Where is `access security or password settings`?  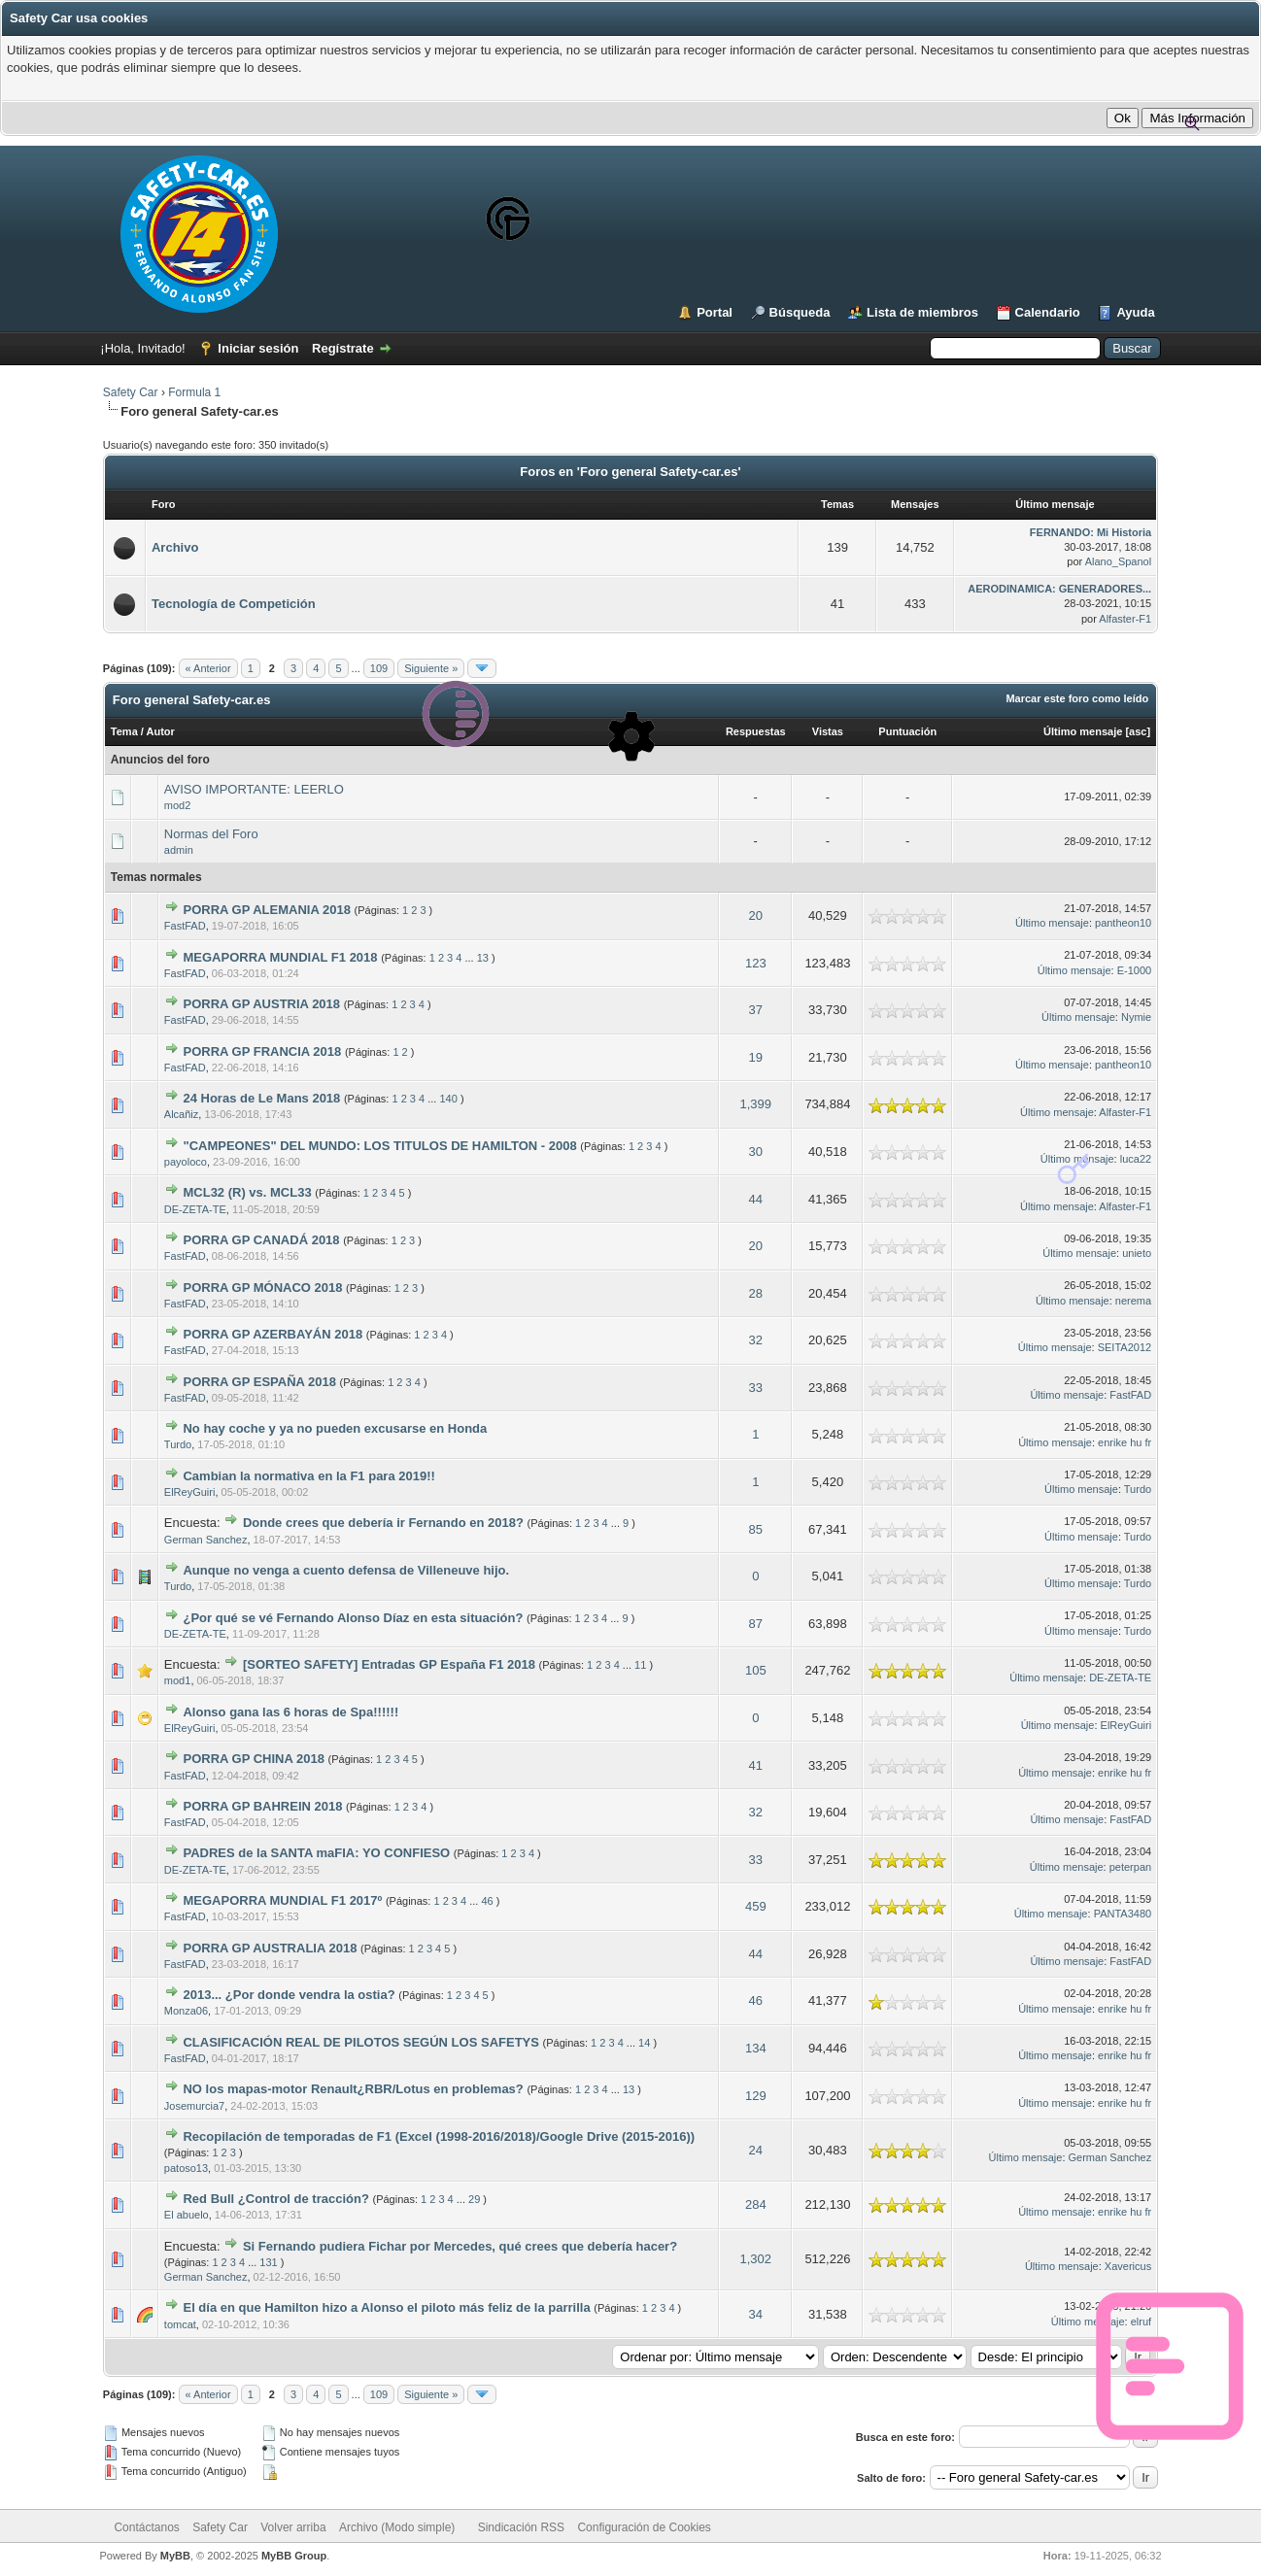
access security or password settings is located at coordinates (1074, 1169).